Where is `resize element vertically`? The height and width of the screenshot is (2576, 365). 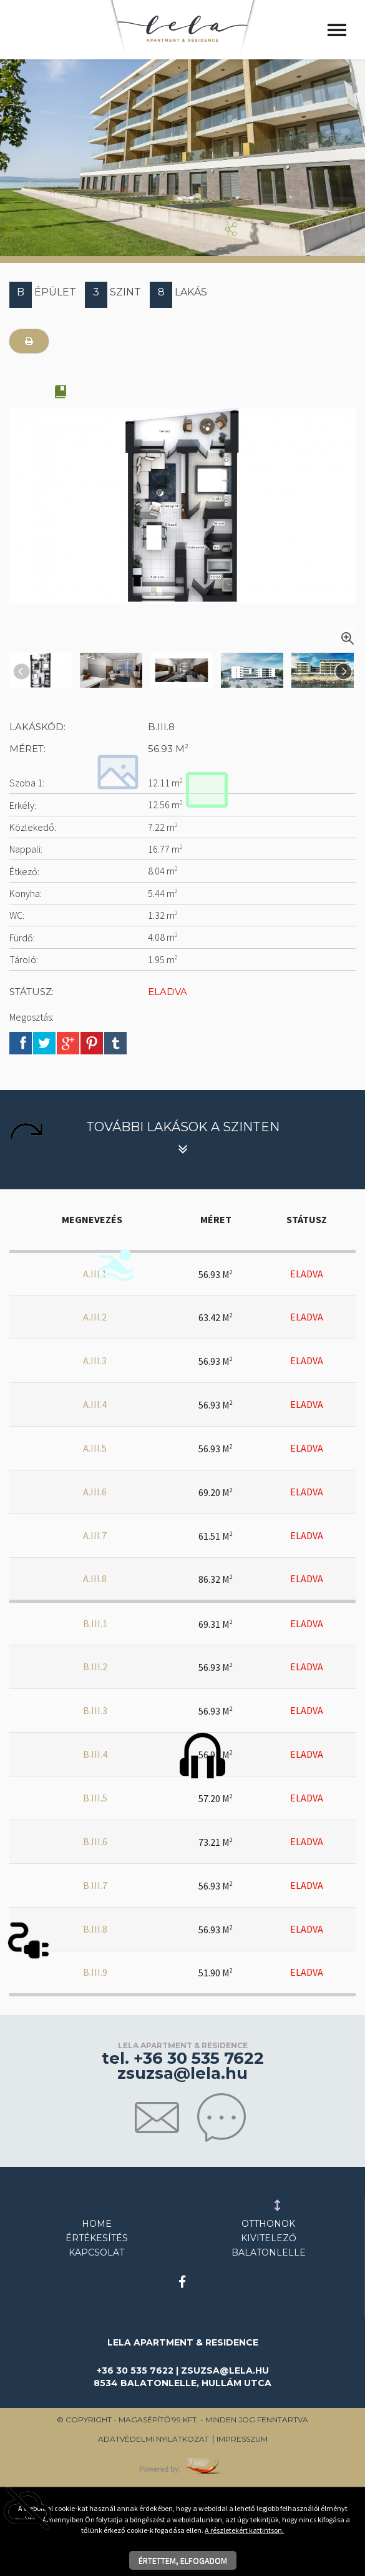
resize element vertically is located at coordinates (277, 2205).